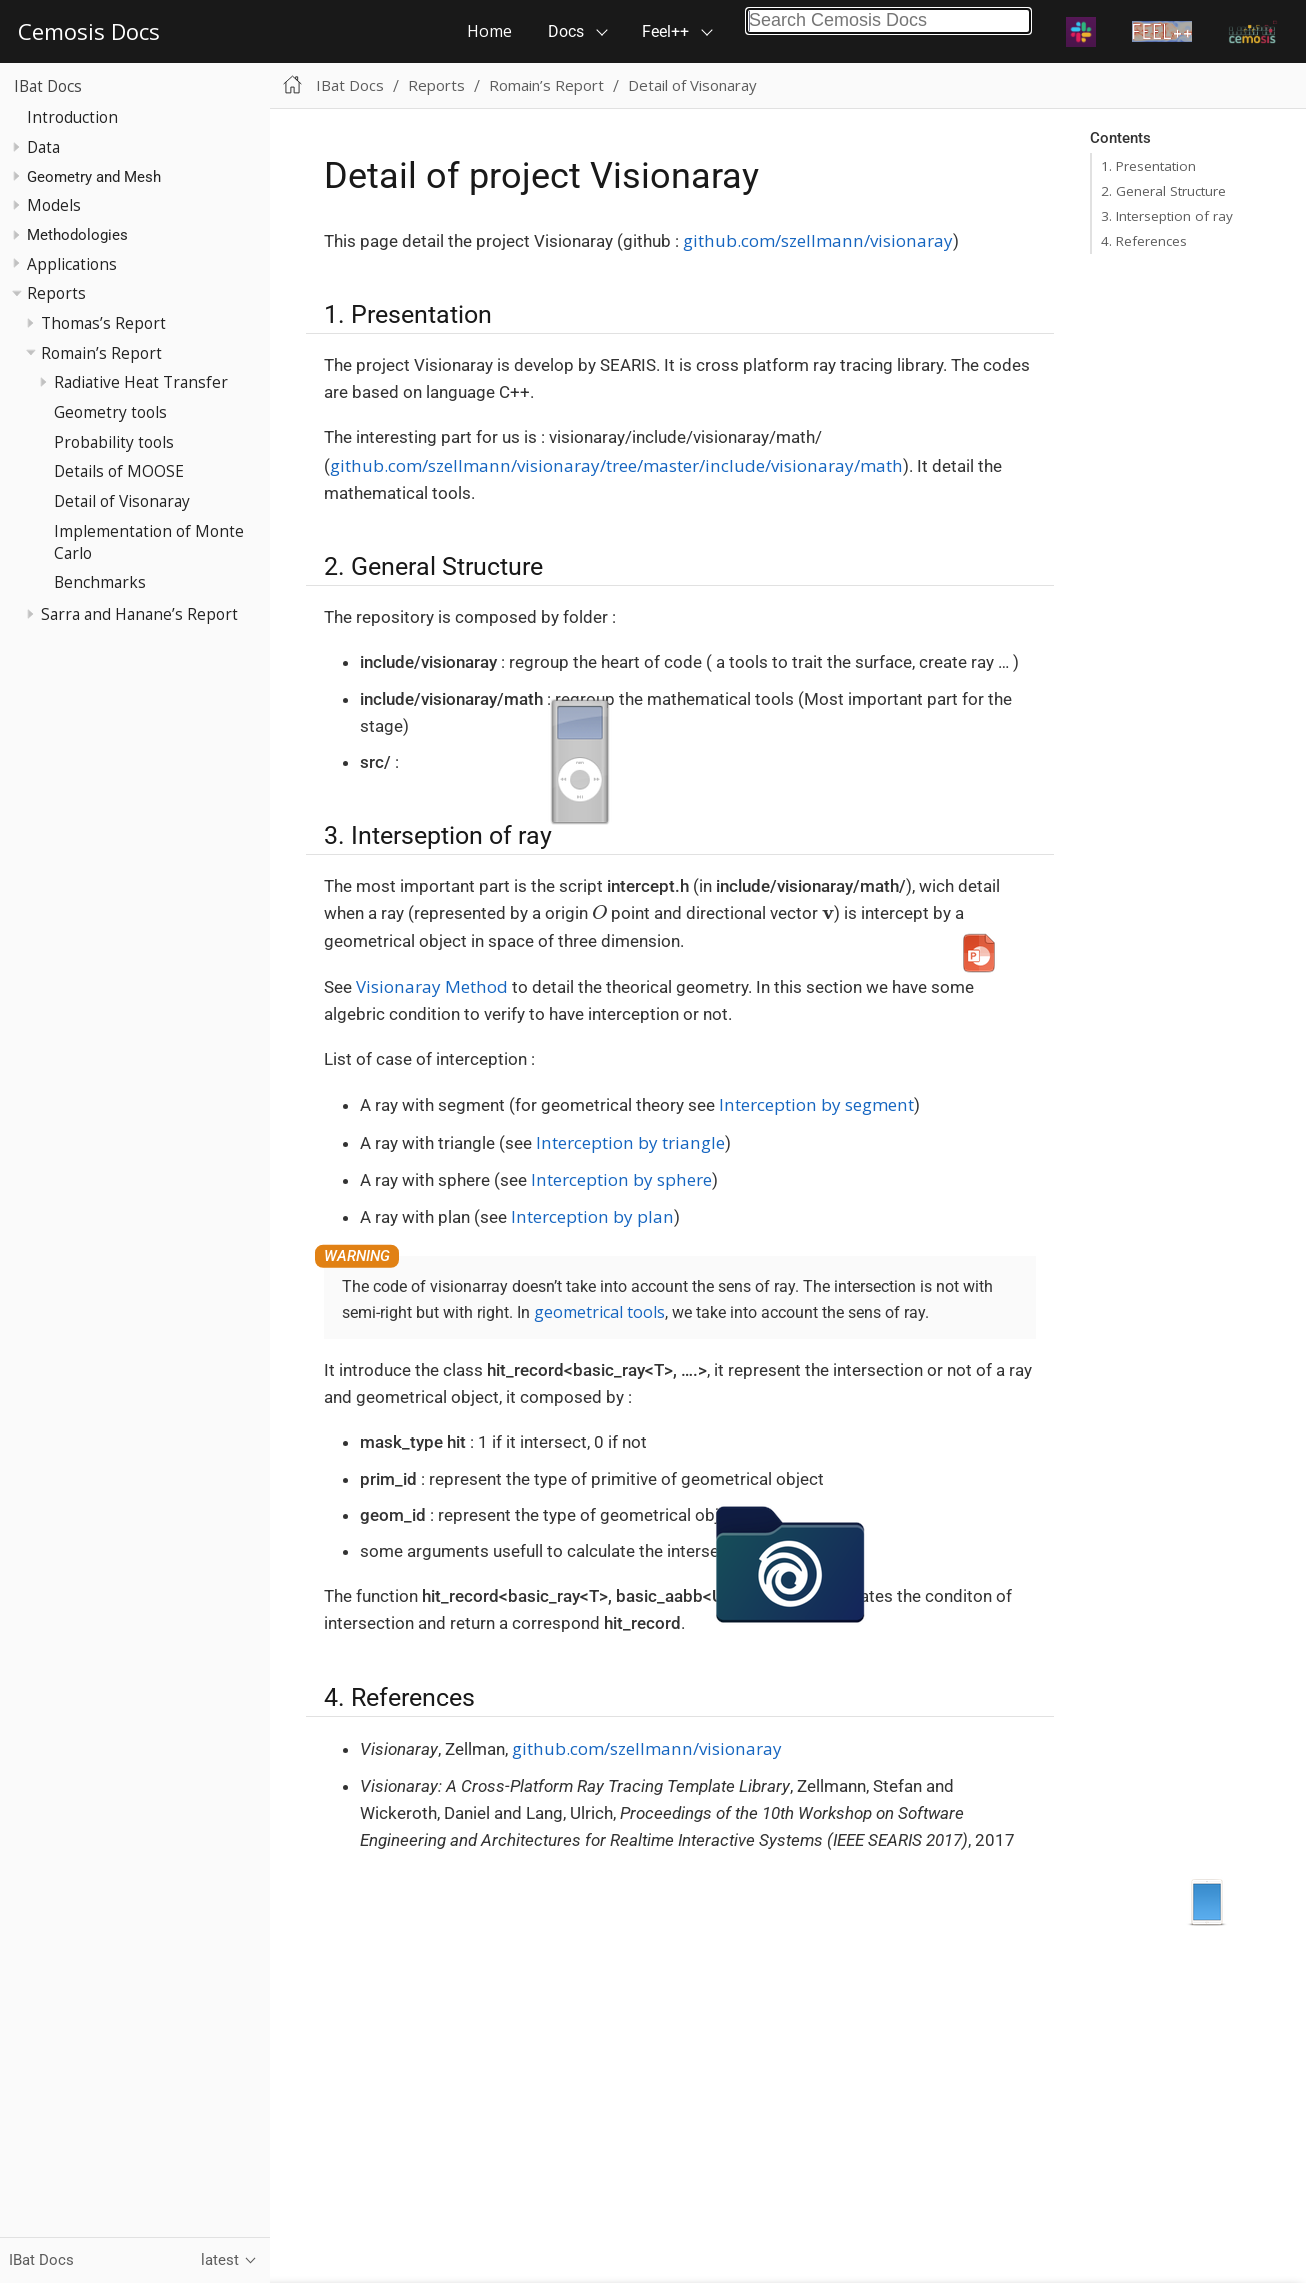  I want to click on indicates a connected iPad Mini device, so click(1207, 1898).